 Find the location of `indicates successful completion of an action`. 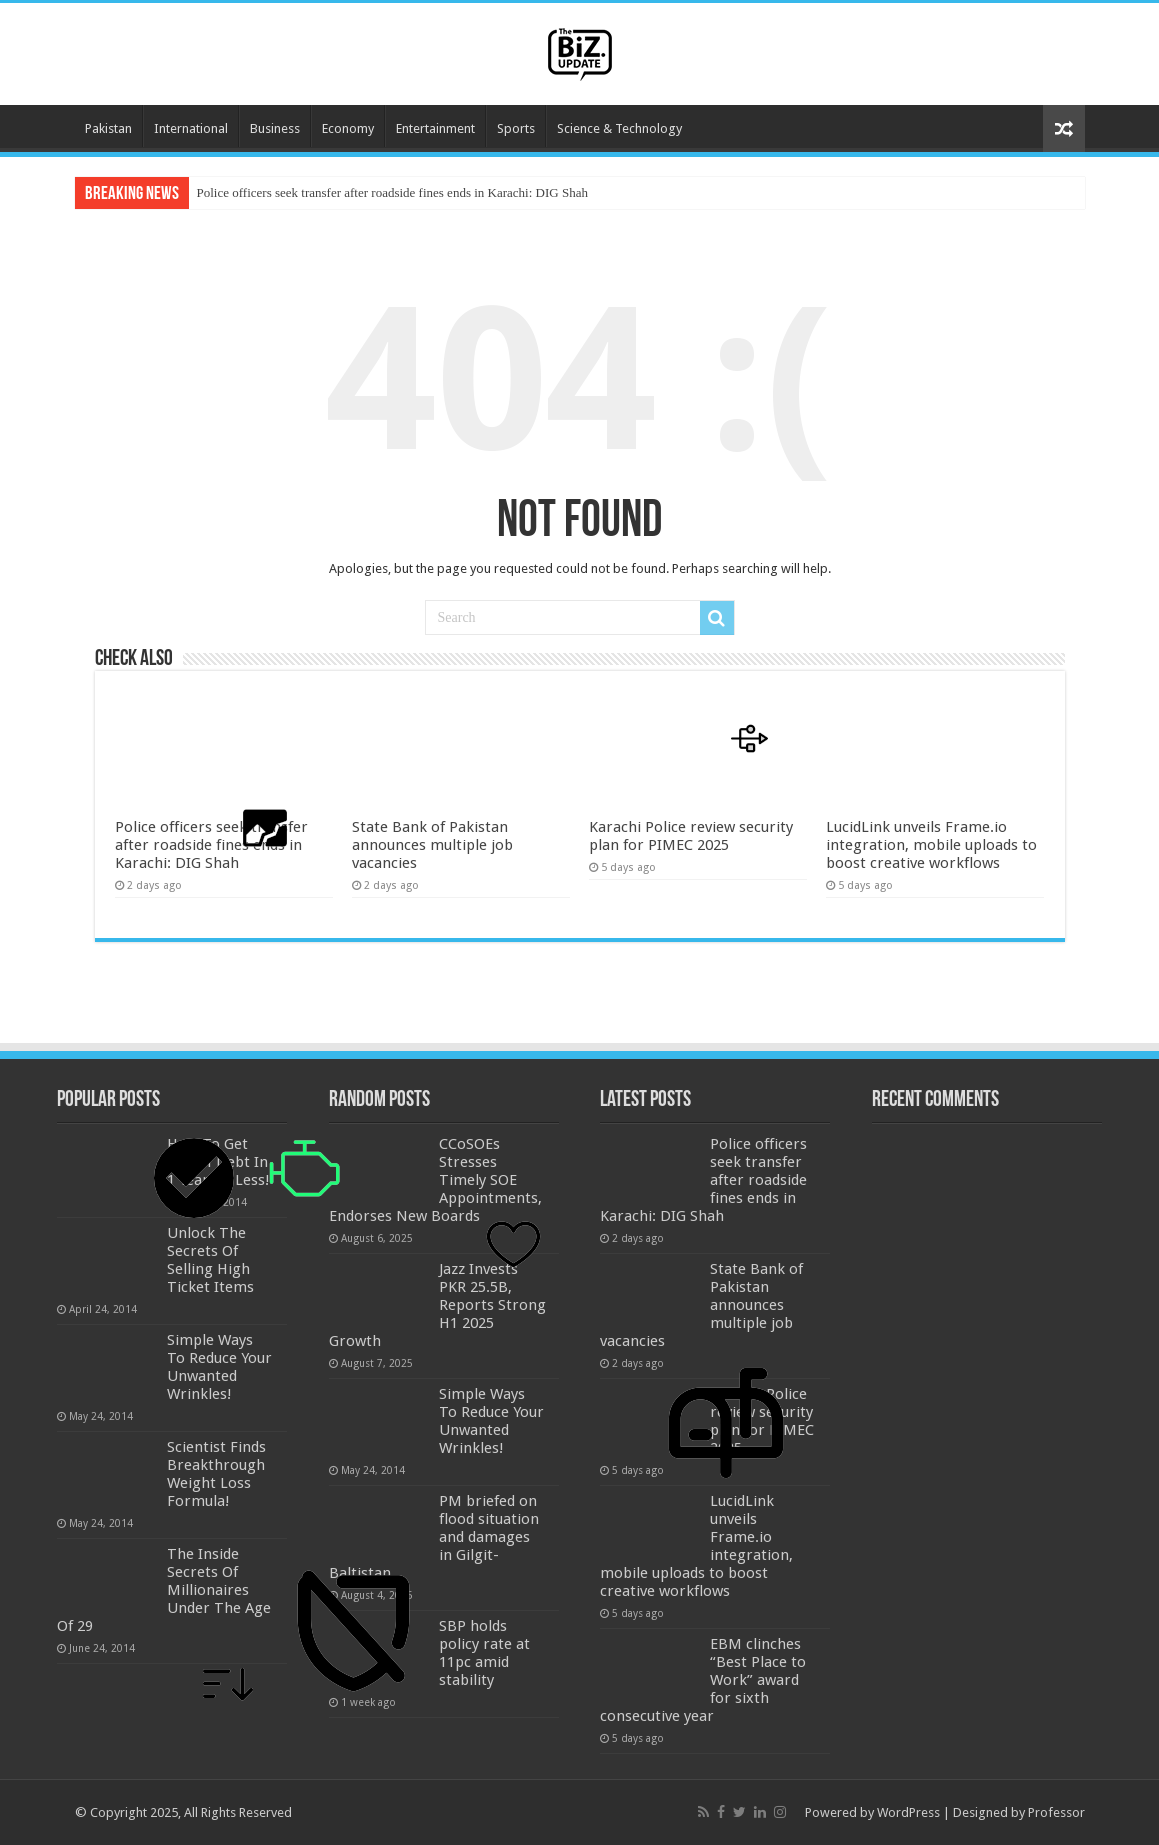

indicates successful completion of an action is located at coordinates (194, 1178).